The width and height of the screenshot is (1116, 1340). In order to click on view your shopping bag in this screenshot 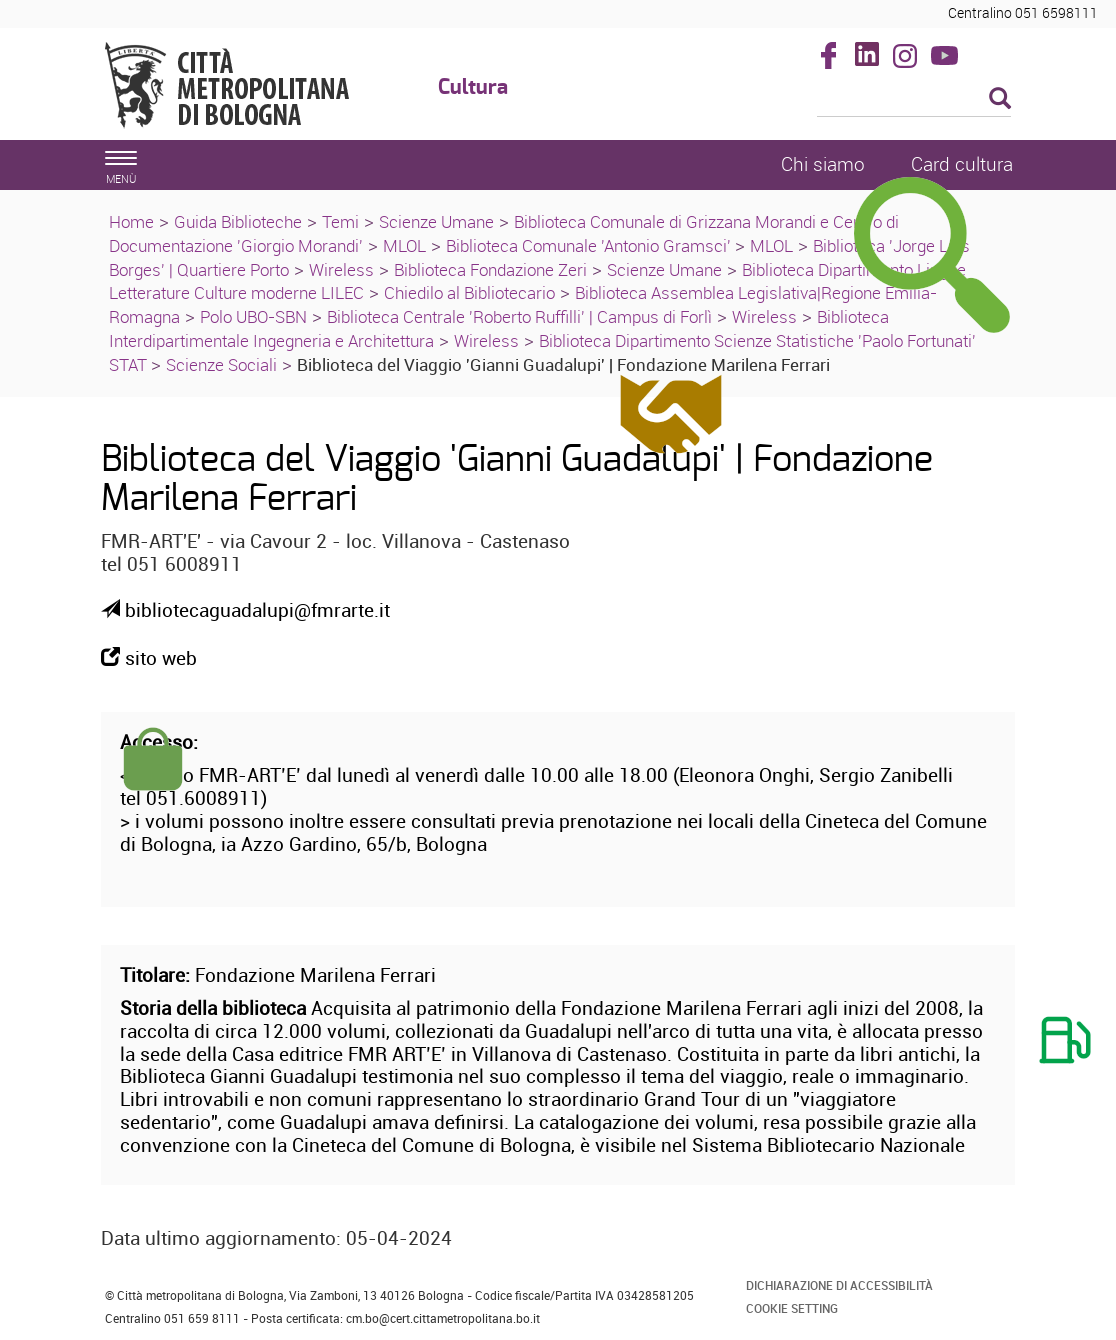, I will do `click(153, 759)`.